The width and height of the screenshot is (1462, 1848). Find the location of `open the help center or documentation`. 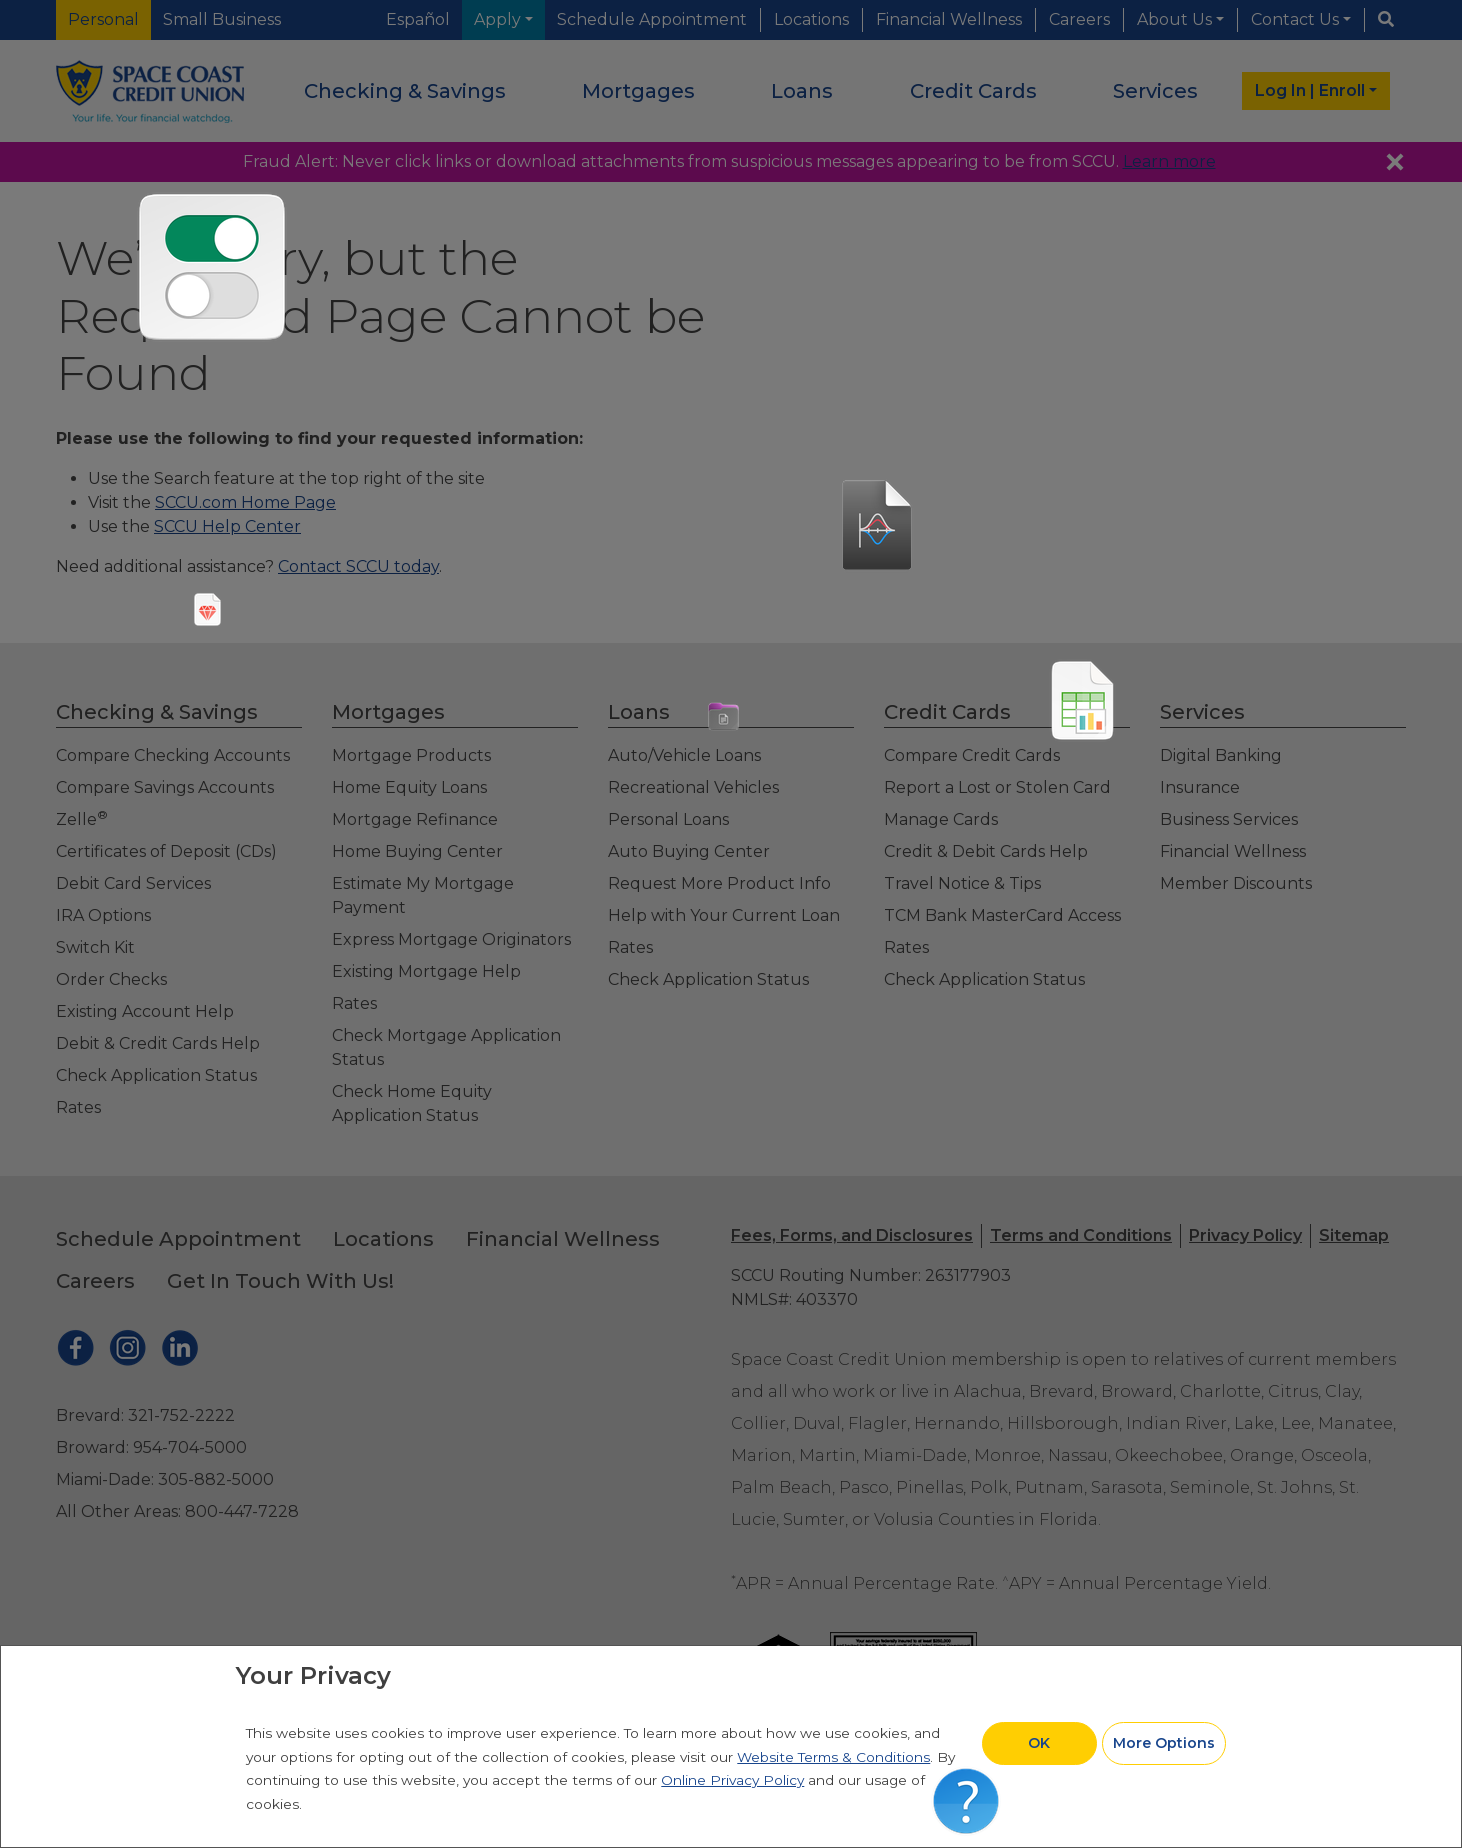

open the help center or documentation is located at coordinates (966, 1801).